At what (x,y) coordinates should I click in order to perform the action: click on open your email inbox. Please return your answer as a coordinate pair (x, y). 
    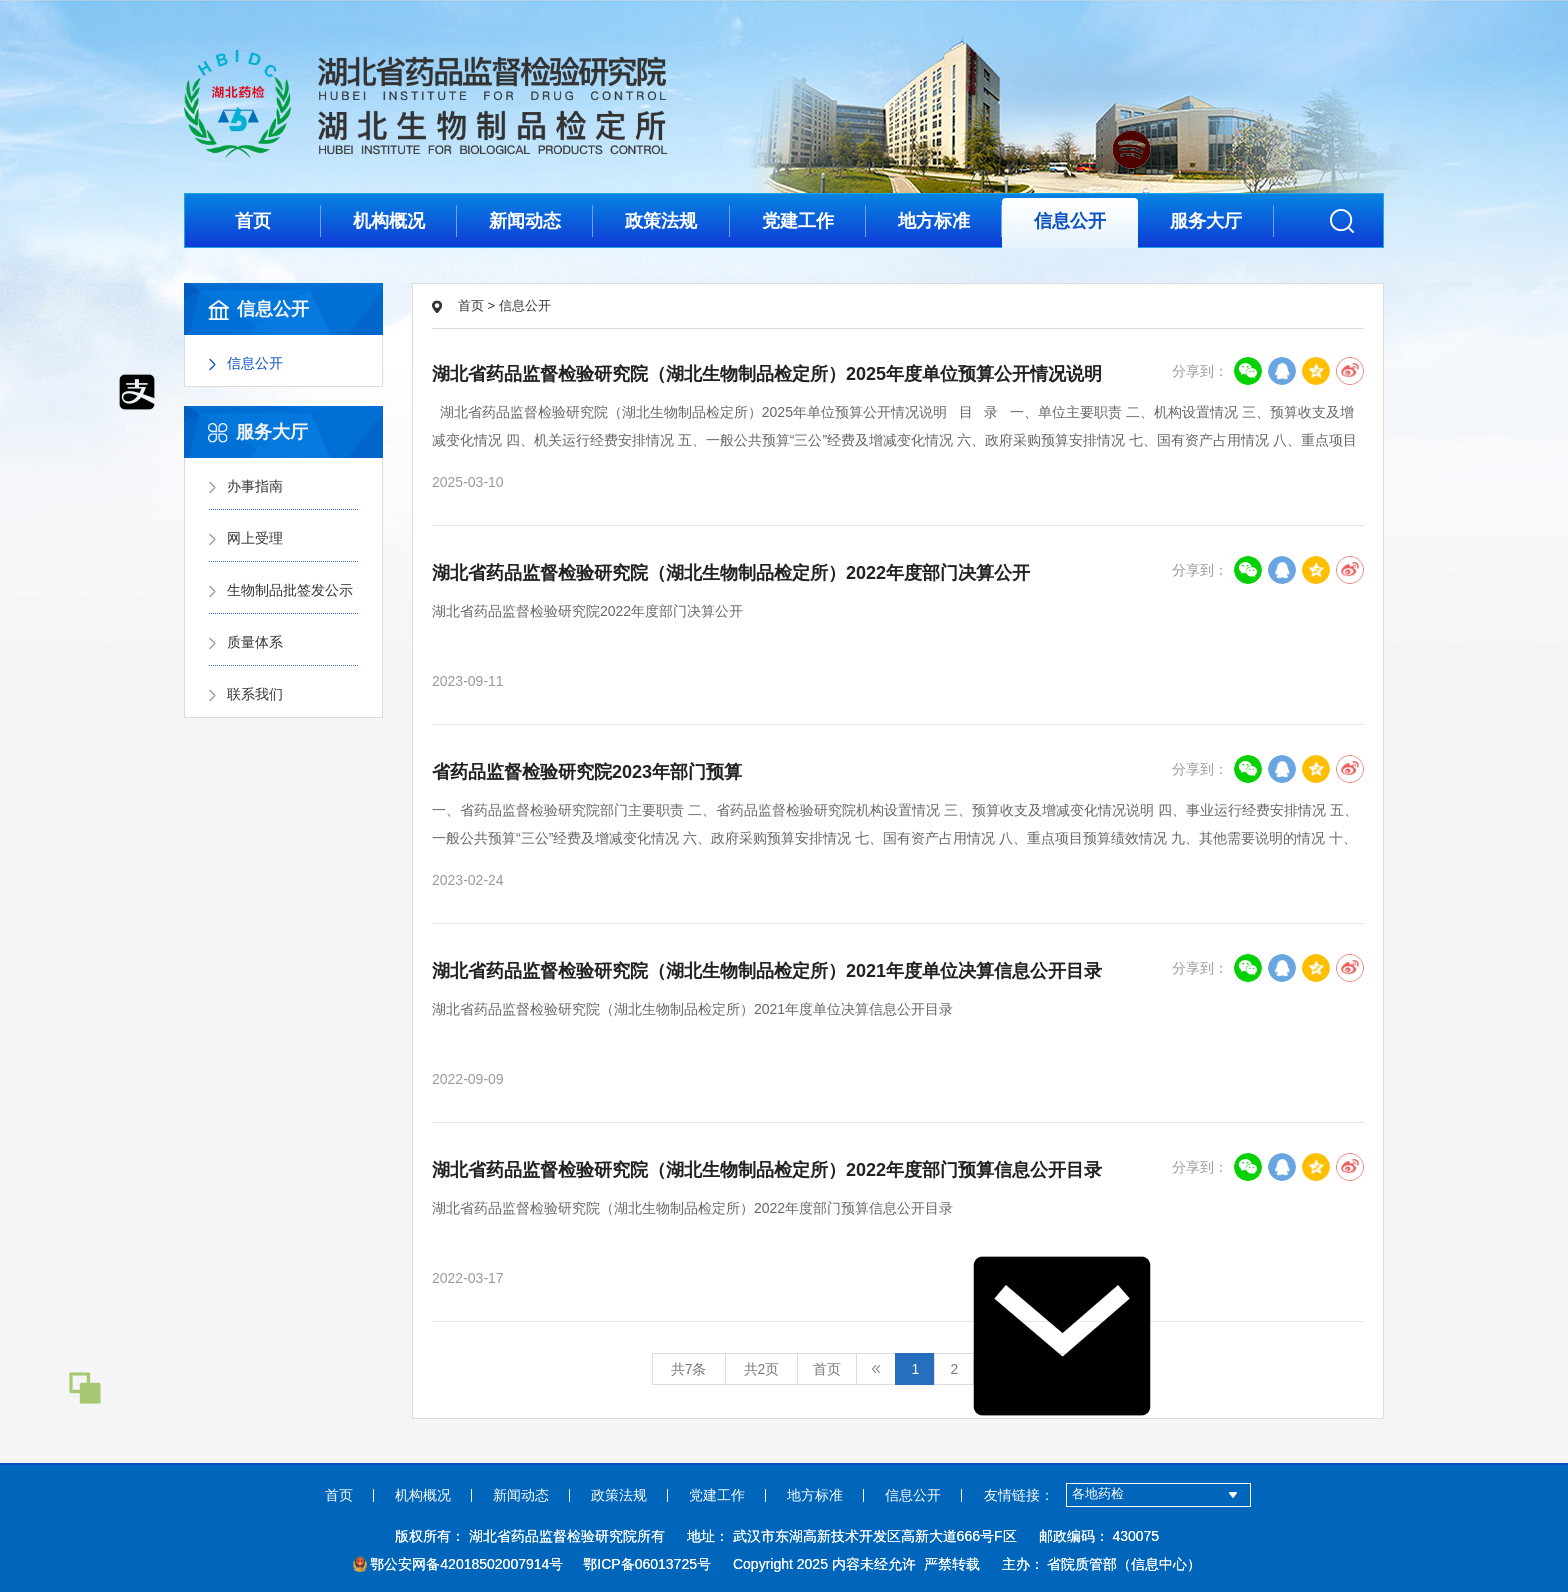
    Looking at the image, I should click on (1062, 1336).